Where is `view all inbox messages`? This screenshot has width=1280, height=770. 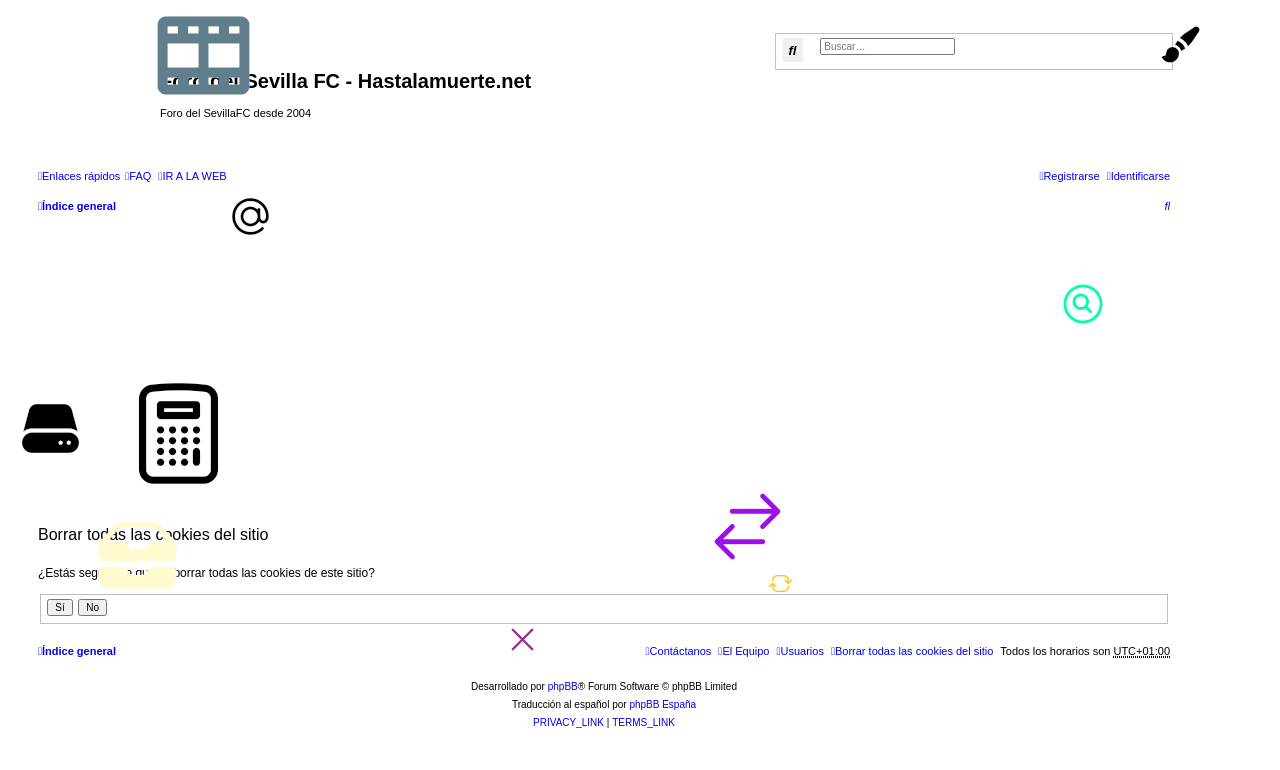 view all inbox messages is located at coordinates (137, 555).